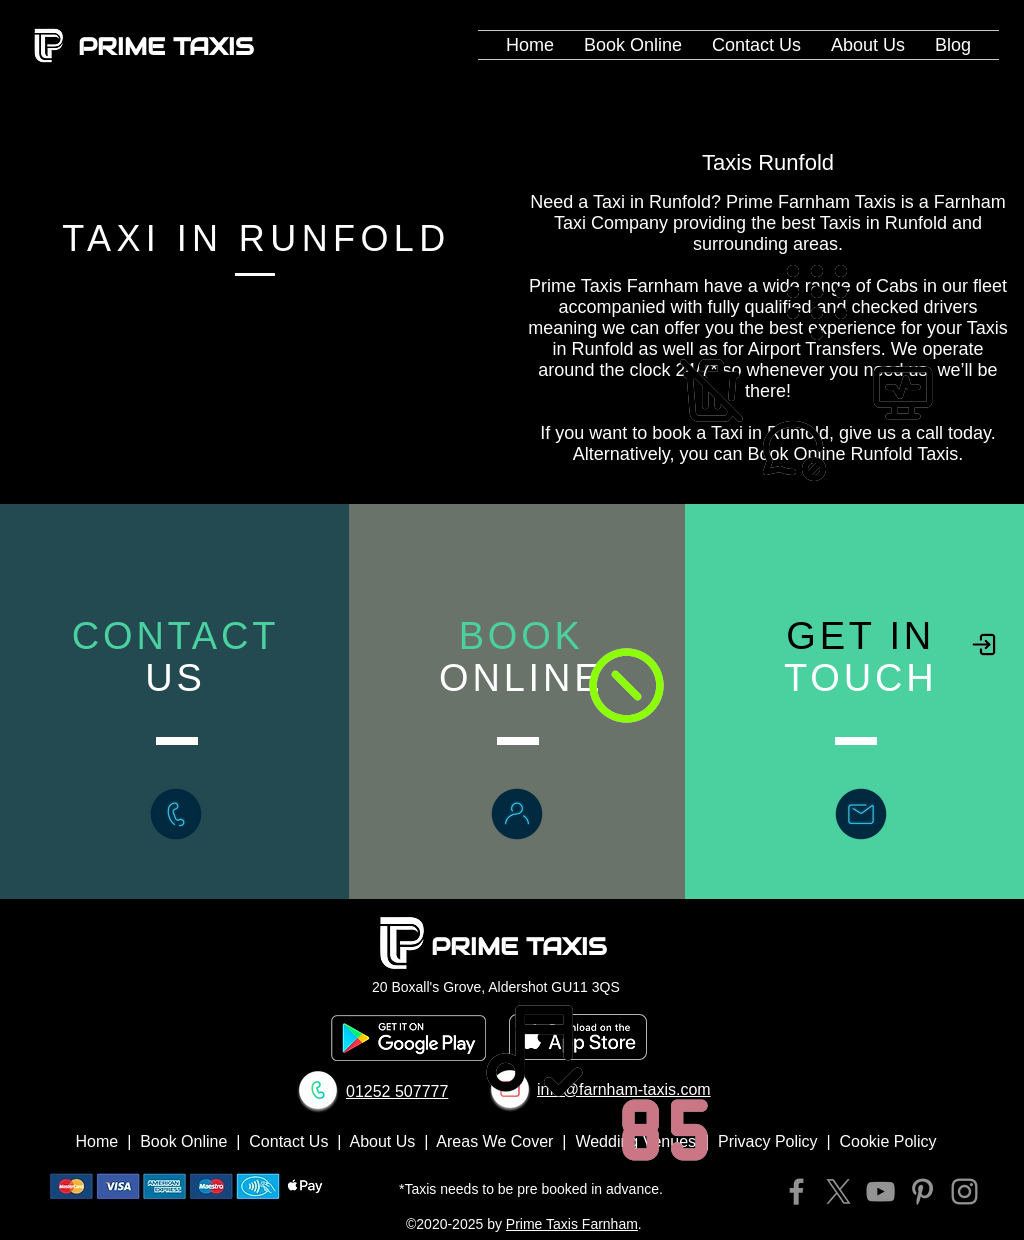 The image size is (1024, 1240). What do you see at coordinates (903, 393) in the screenshot?
I see `view heart rate or vital sign data` at bounding box center [903, 393].